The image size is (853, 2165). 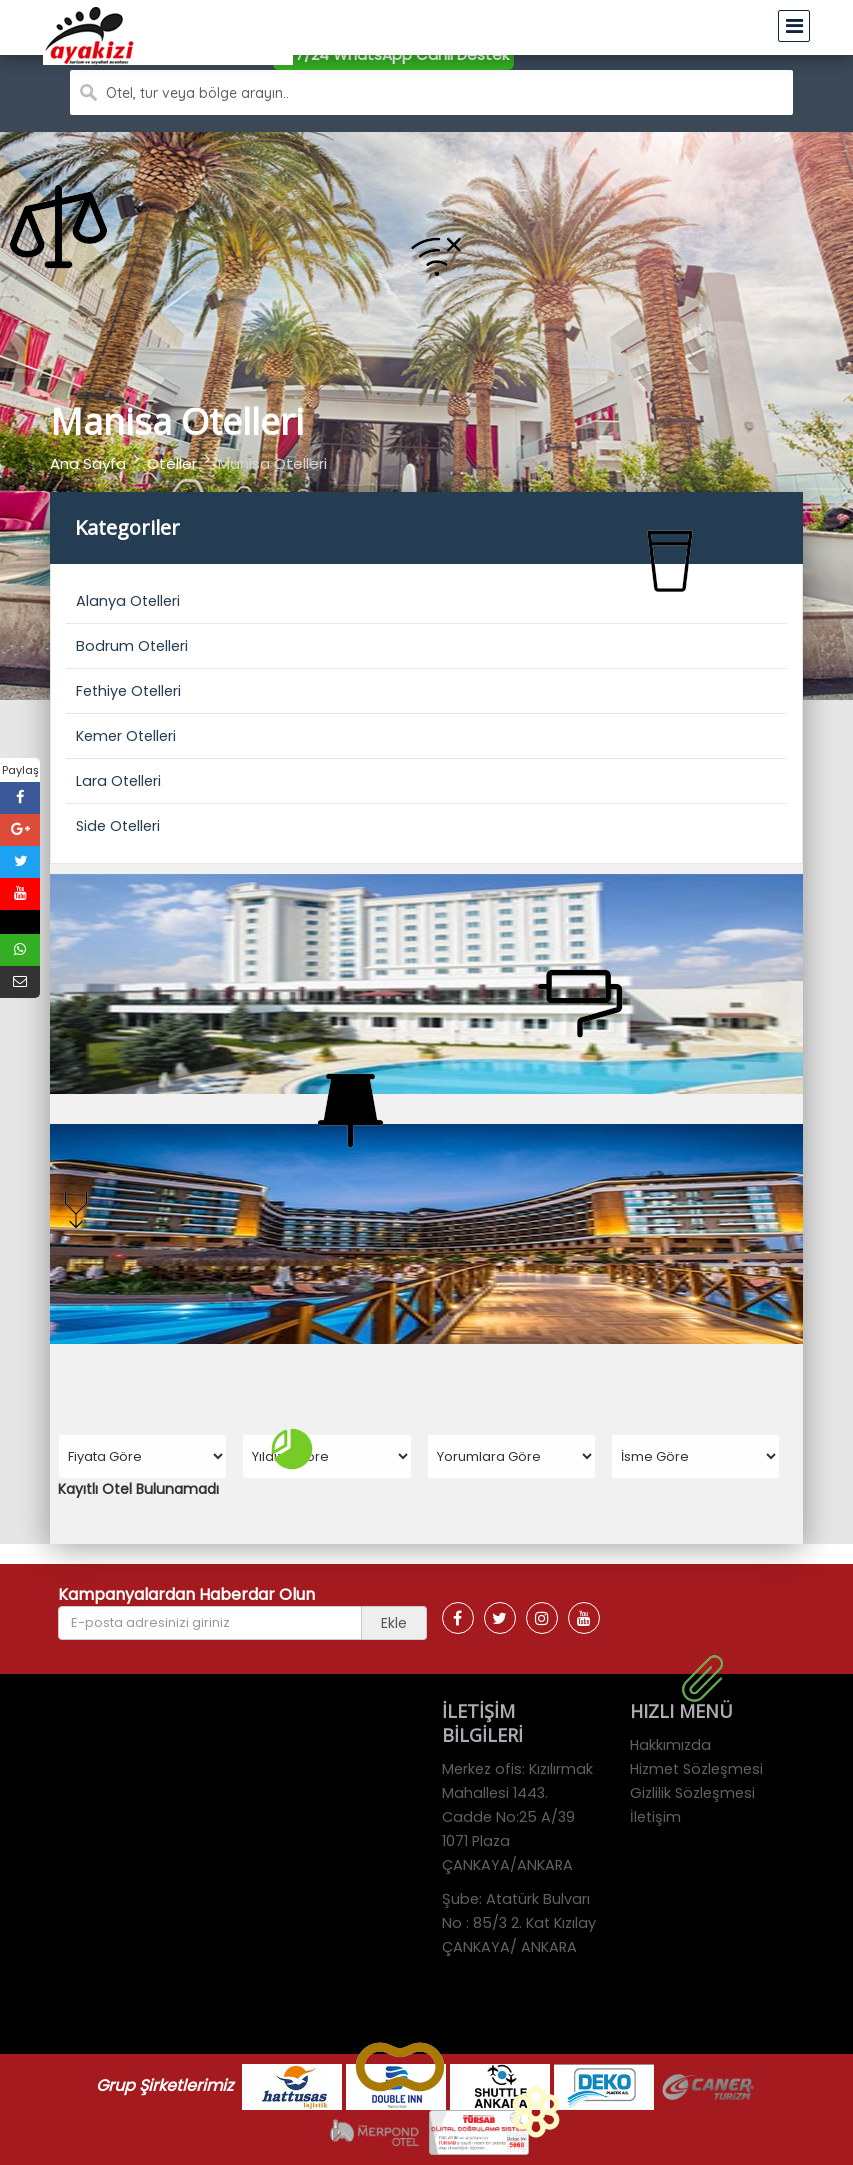 I want to click on merge branches or items together, so click(x=76, y=1208).